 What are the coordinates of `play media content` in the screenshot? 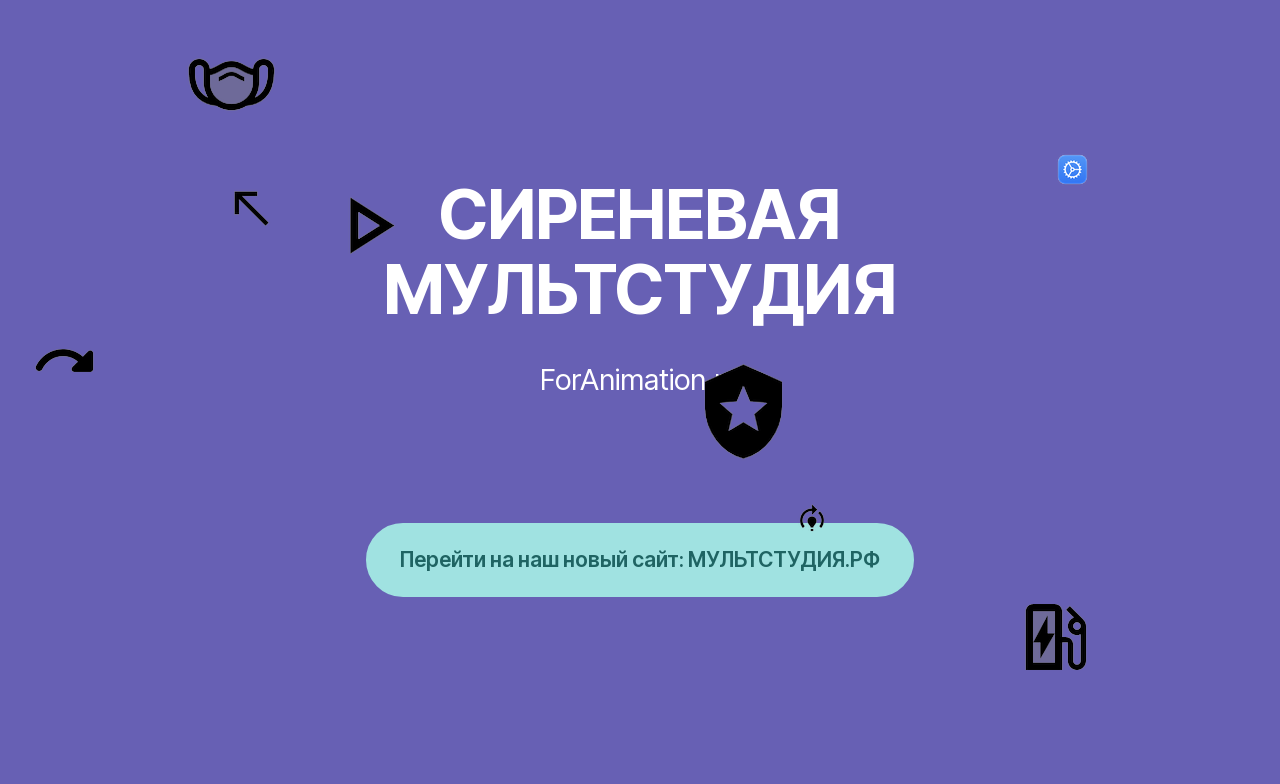 It's located at (366, 225).